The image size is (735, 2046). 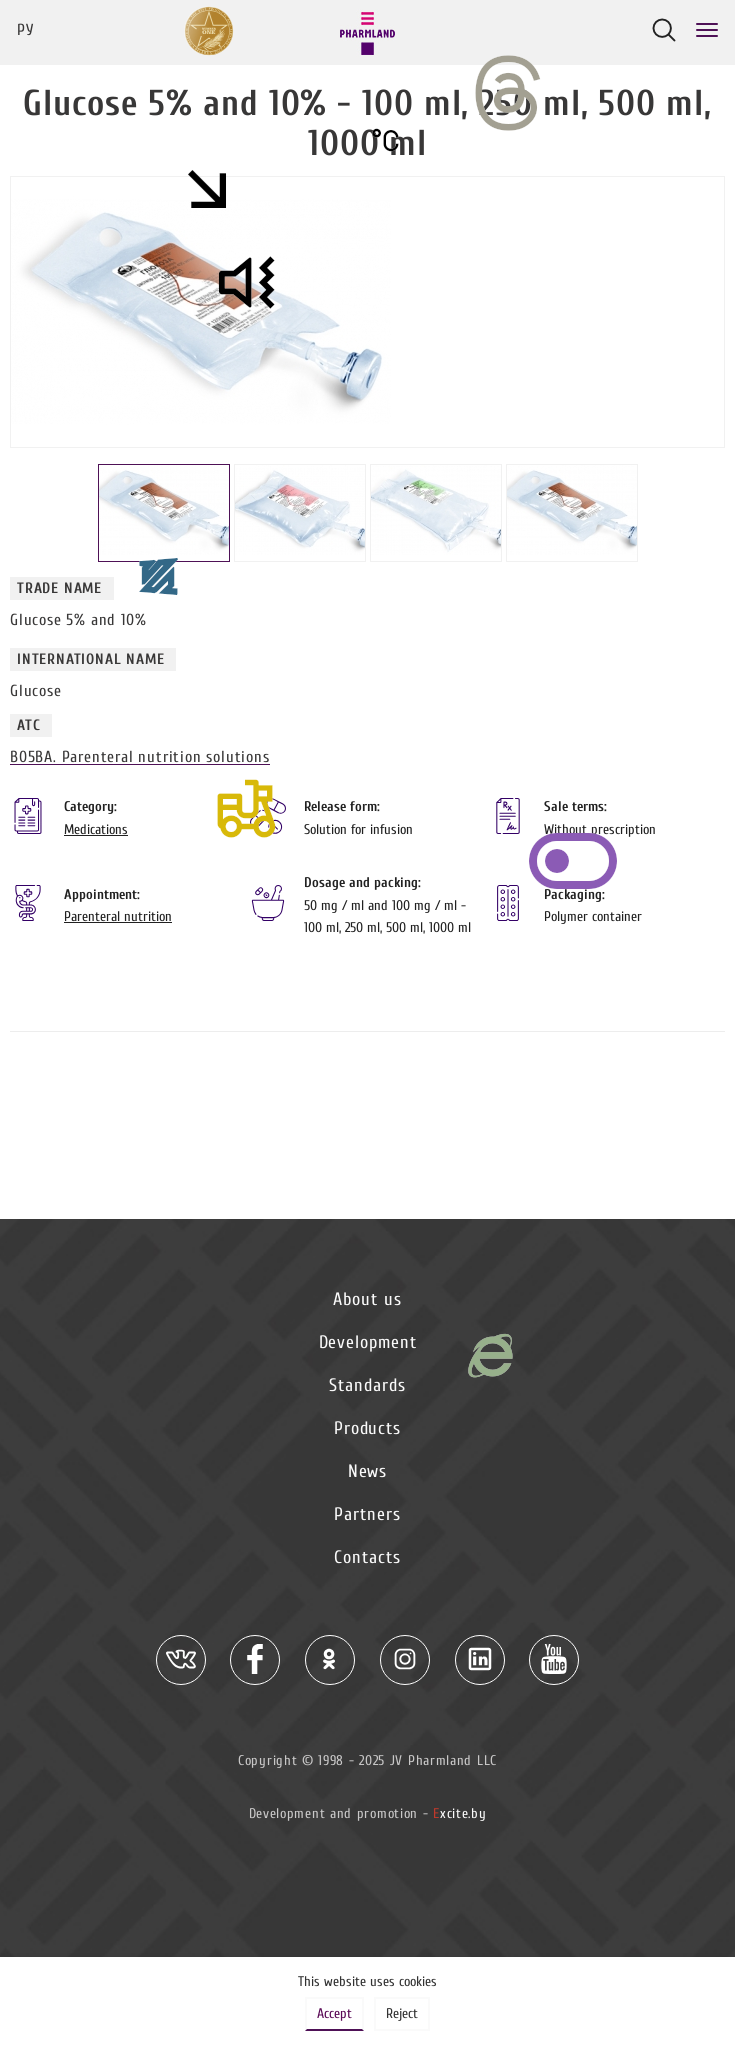 What do you see at coordinates (248, 282) in the screenshot?
I see `set device to vibrate mode` at bounding box center [248, 282].